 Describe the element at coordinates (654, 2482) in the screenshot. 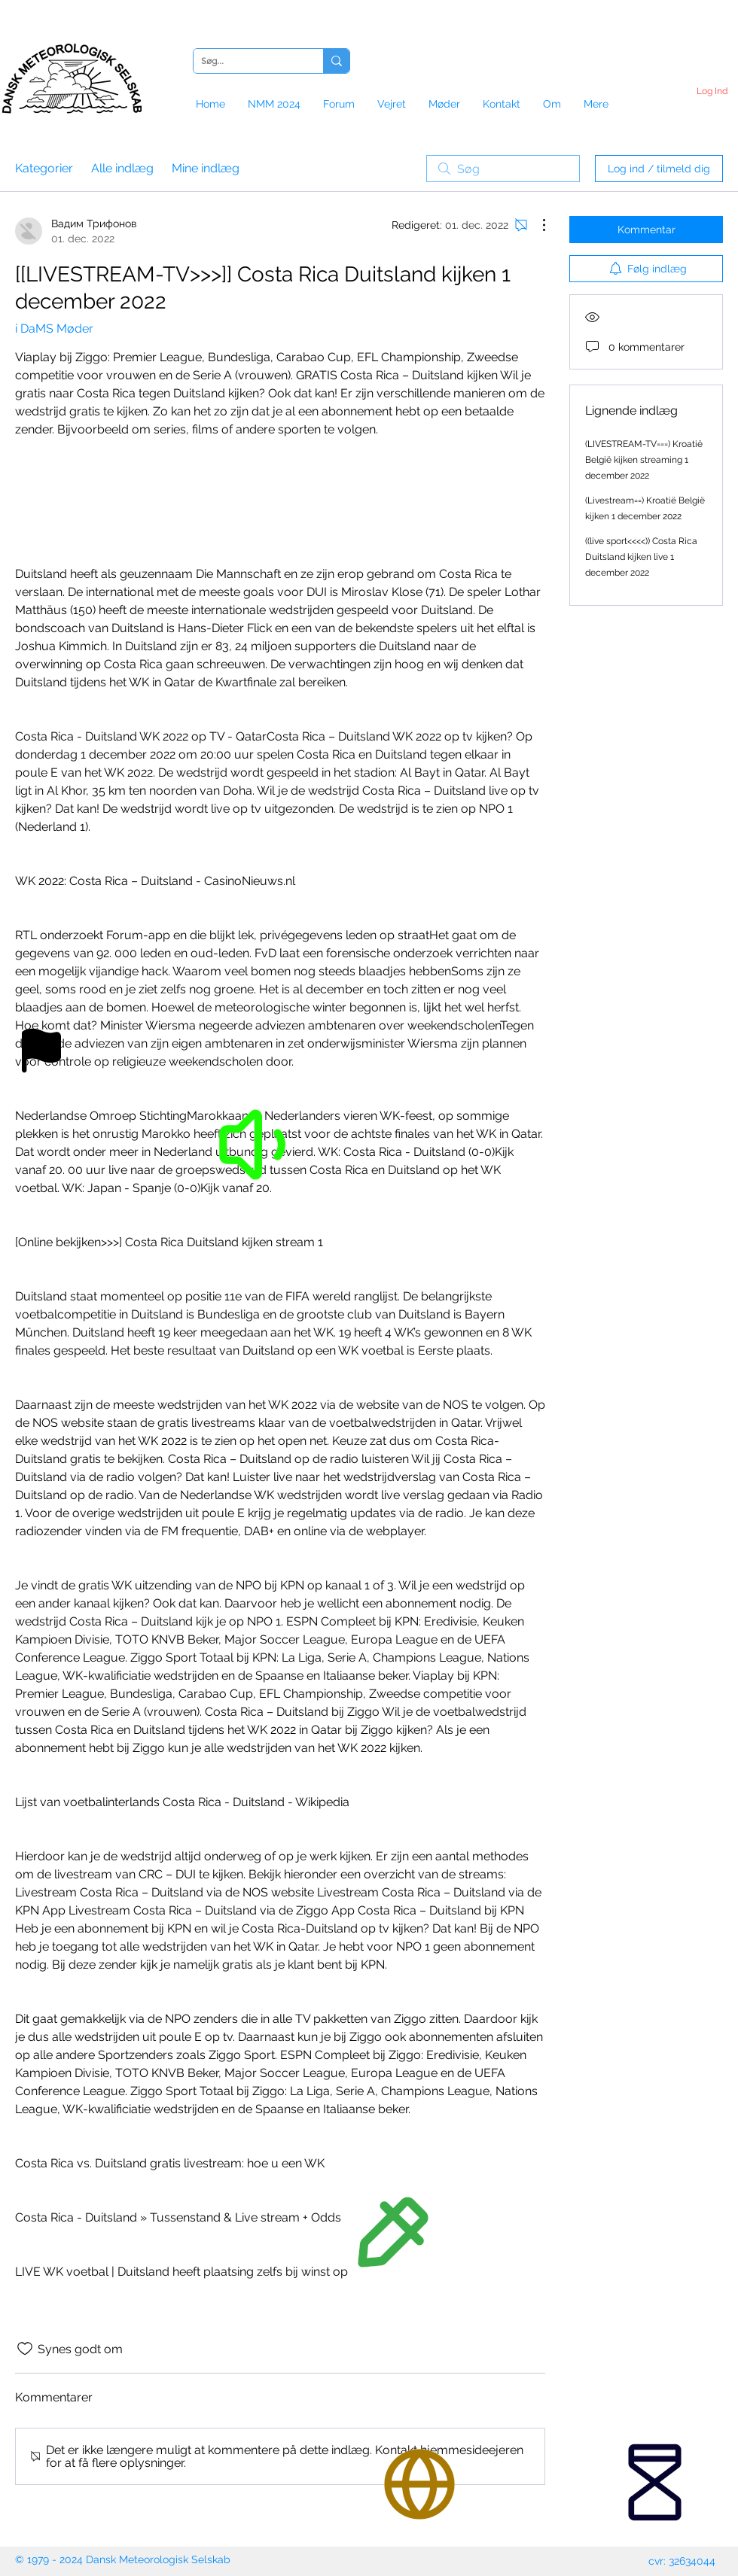

I see `indicates a timer or countdown in progress` at that location.